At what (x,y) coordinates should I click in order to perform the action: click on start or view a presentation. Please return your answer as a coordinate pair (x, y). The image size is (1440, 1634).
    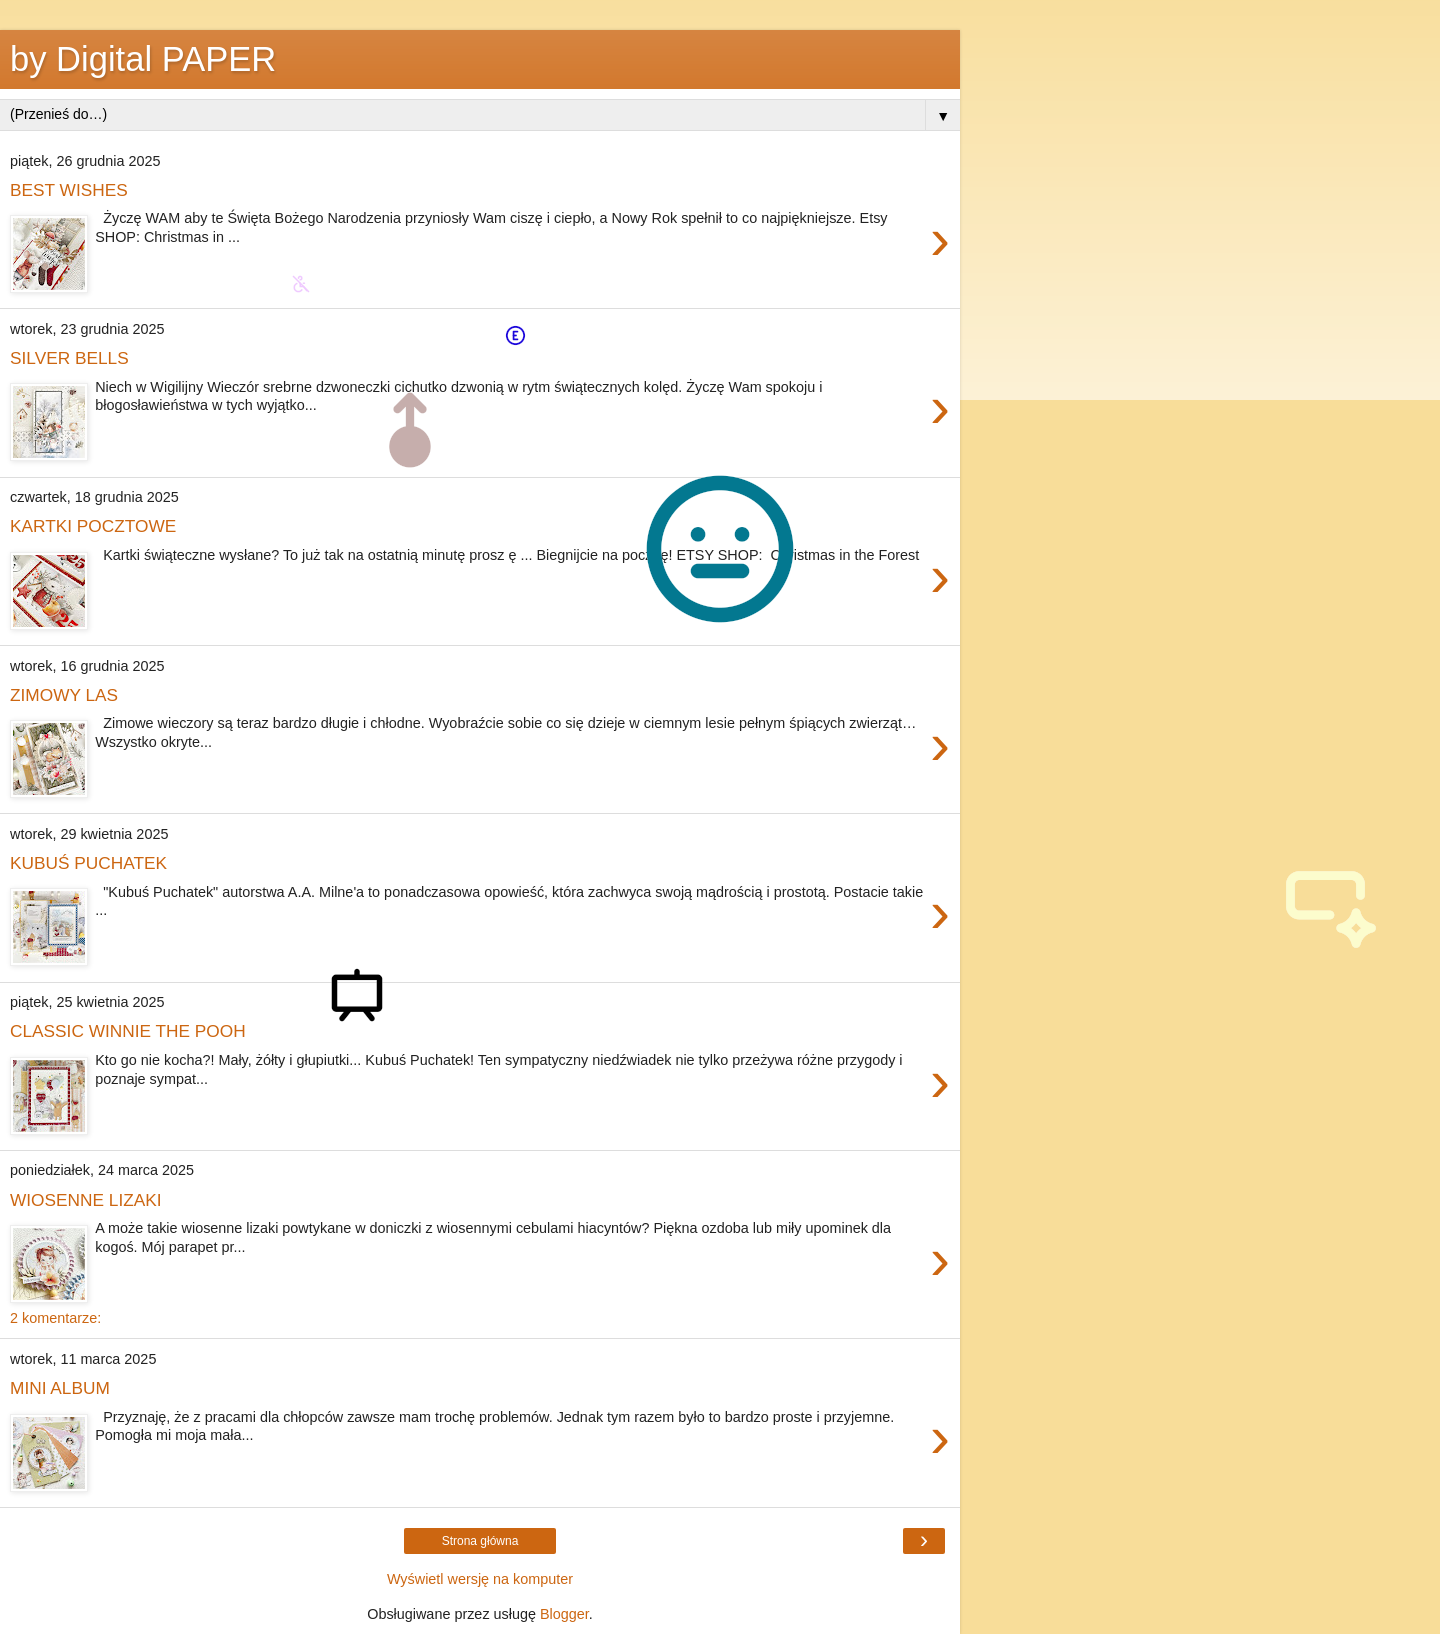
    Looking at the image, I should click on (357, 996).